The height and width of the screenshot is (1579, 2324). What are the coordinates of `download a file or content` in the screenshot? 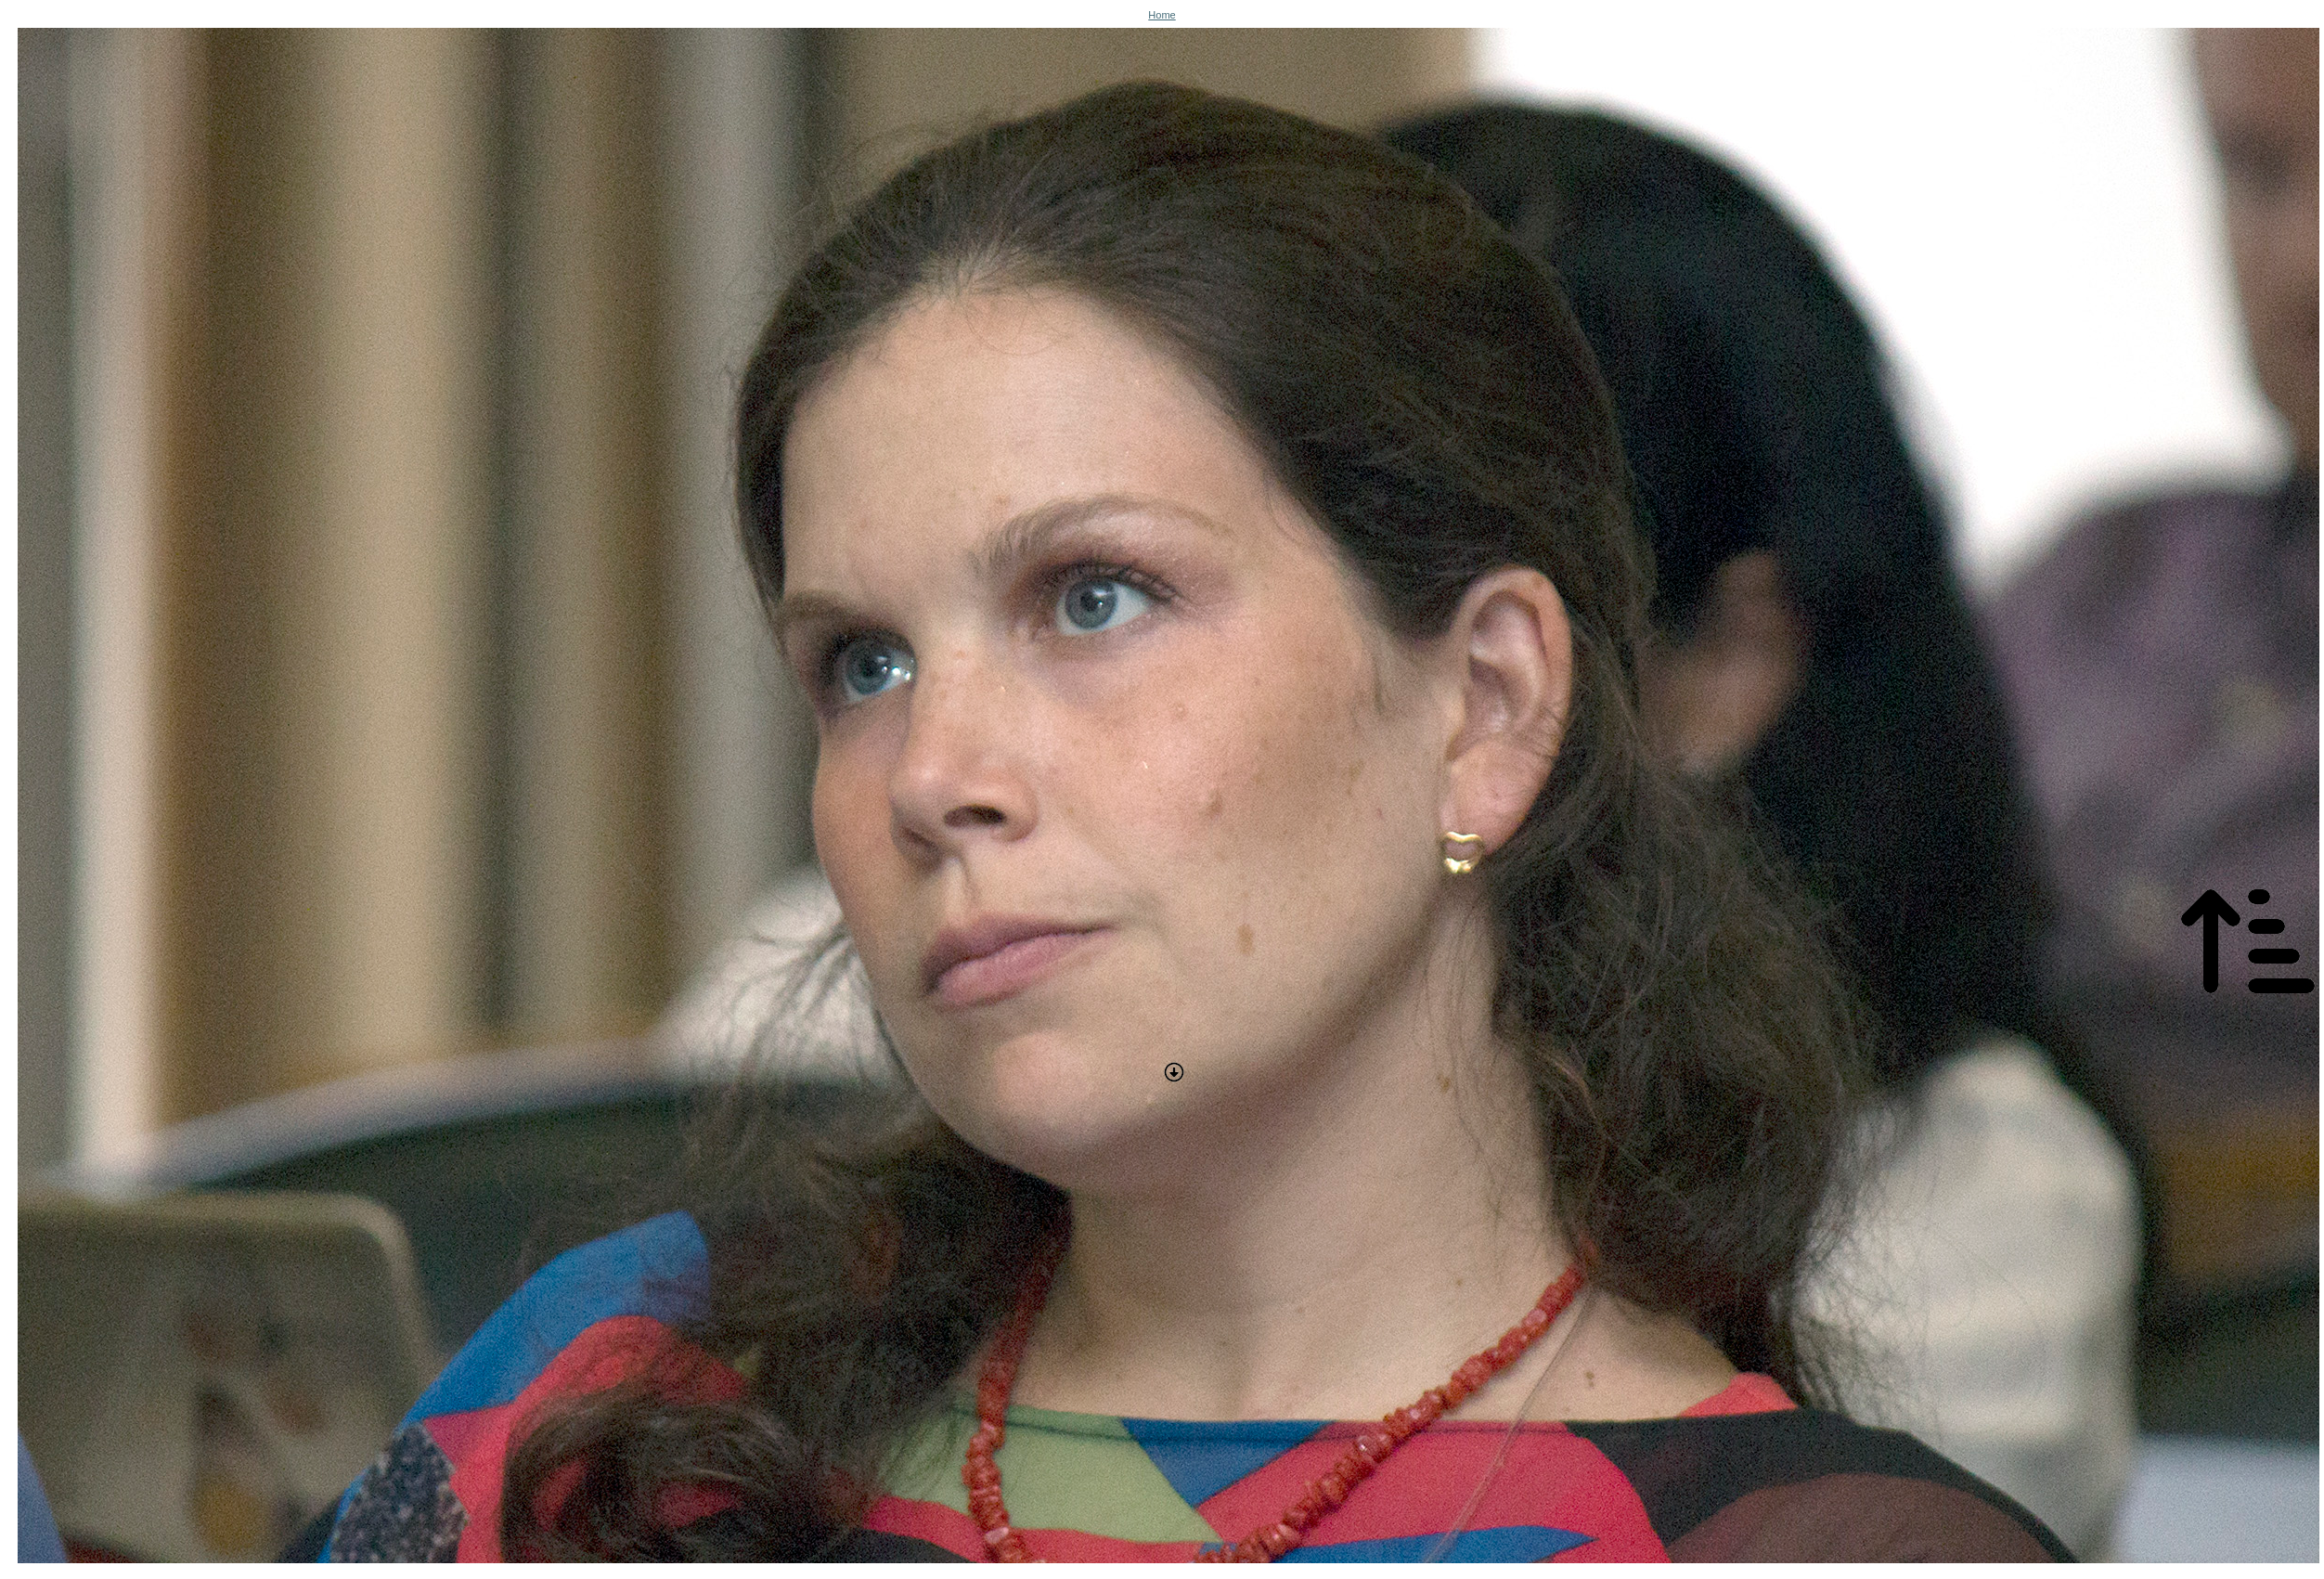 It's located at (1174, 1072).